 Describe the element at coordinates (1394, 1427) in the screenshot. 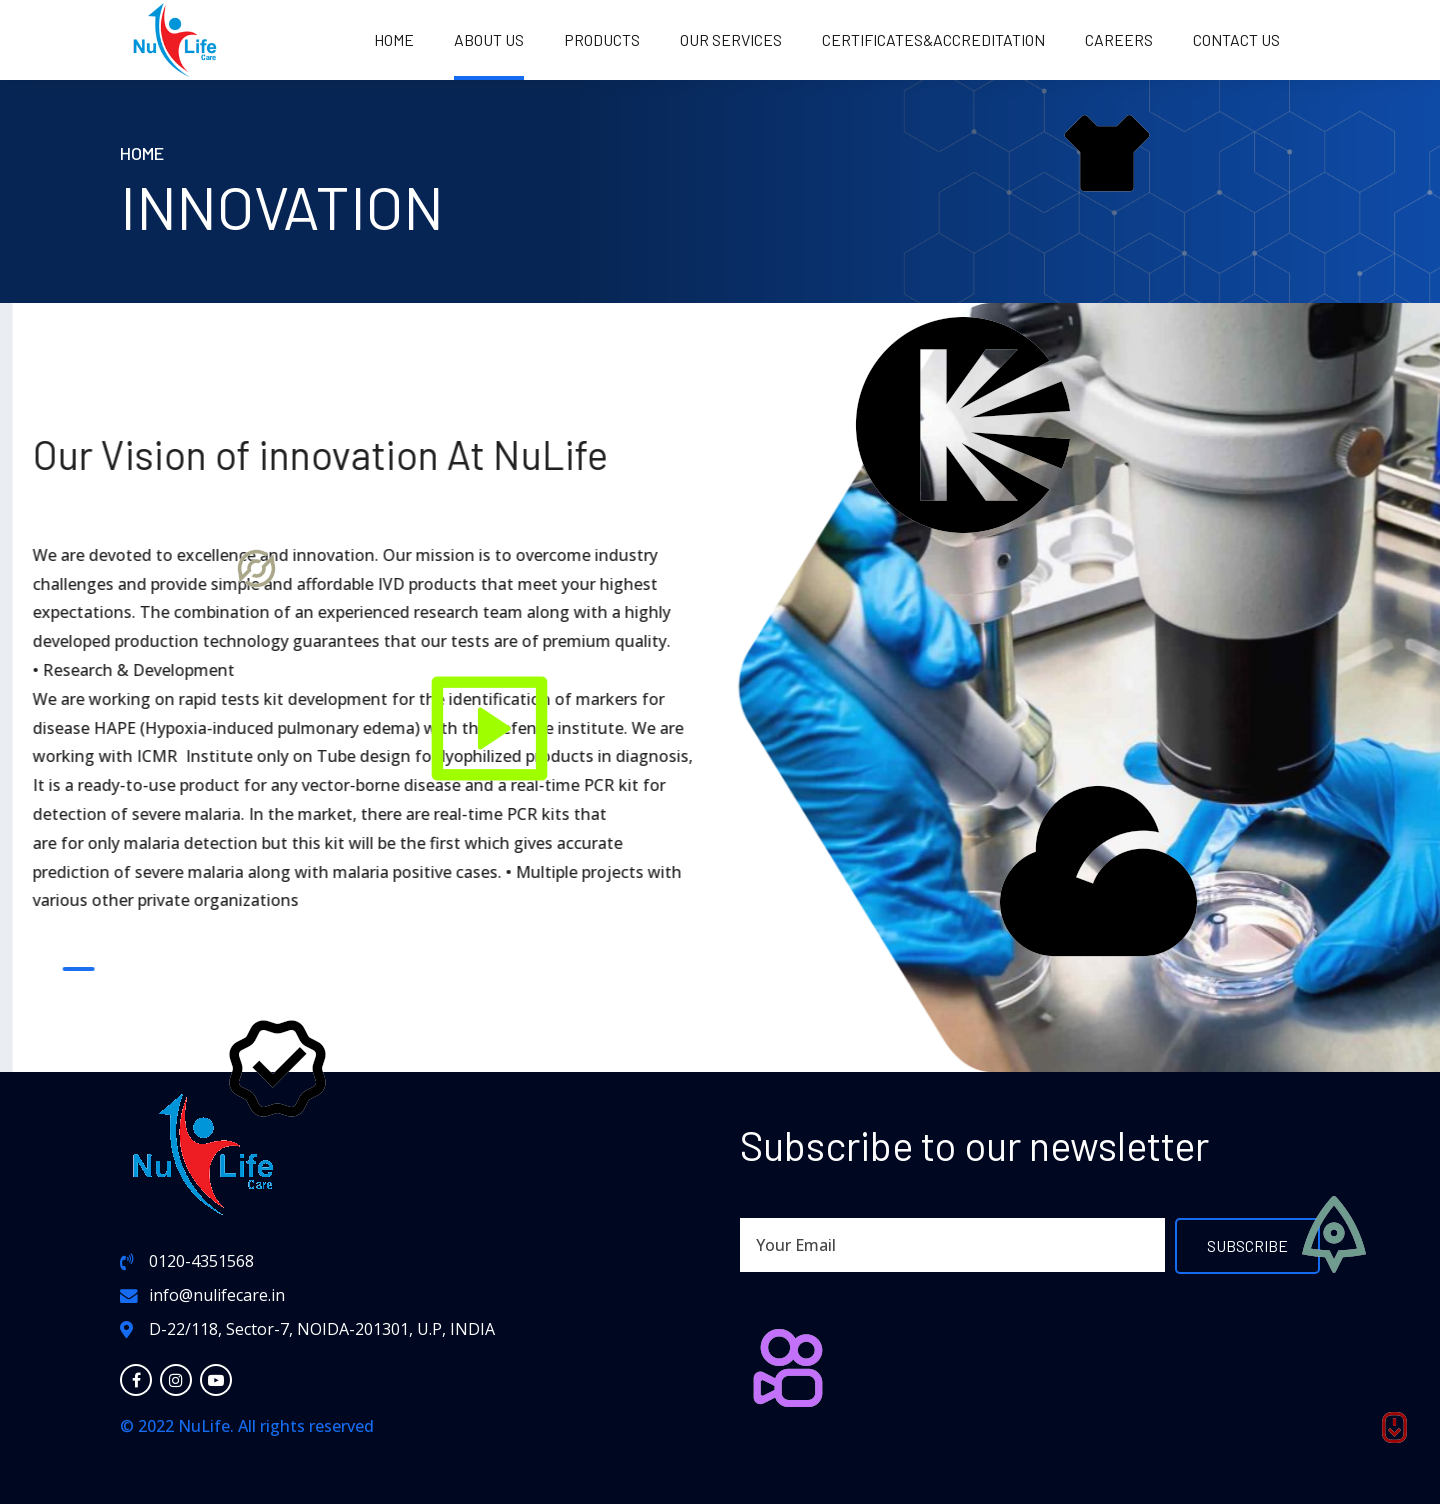

I see `scroll to bottom of page` at that location.